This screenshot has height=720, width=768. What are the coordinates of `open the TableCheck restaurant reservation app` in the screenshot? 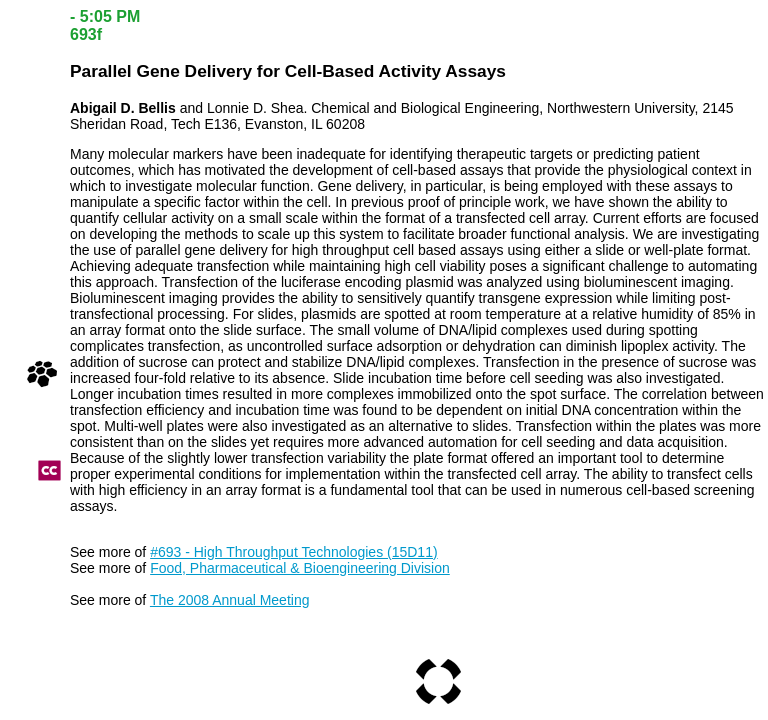 It's located at (438, 681).